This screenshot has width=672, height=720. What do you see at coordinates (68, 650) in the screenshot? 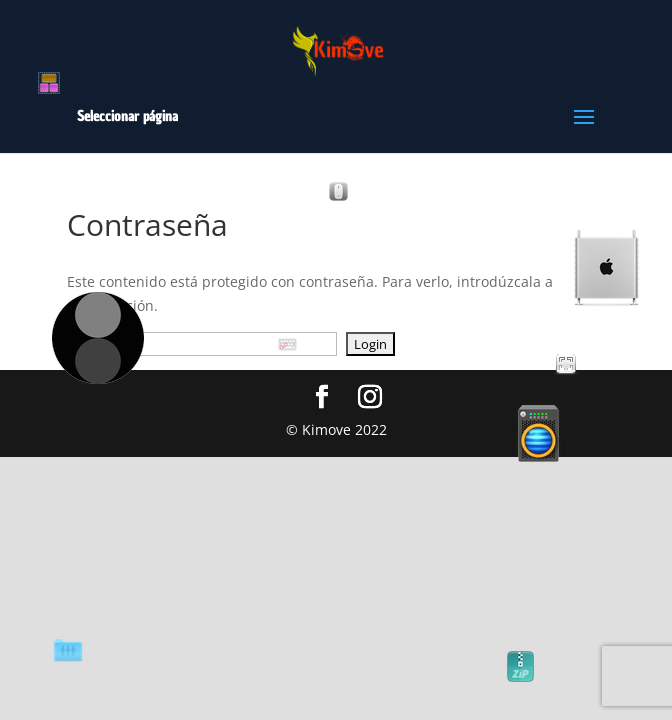
I see `access shared network folder` at bounding box center [68, 650].